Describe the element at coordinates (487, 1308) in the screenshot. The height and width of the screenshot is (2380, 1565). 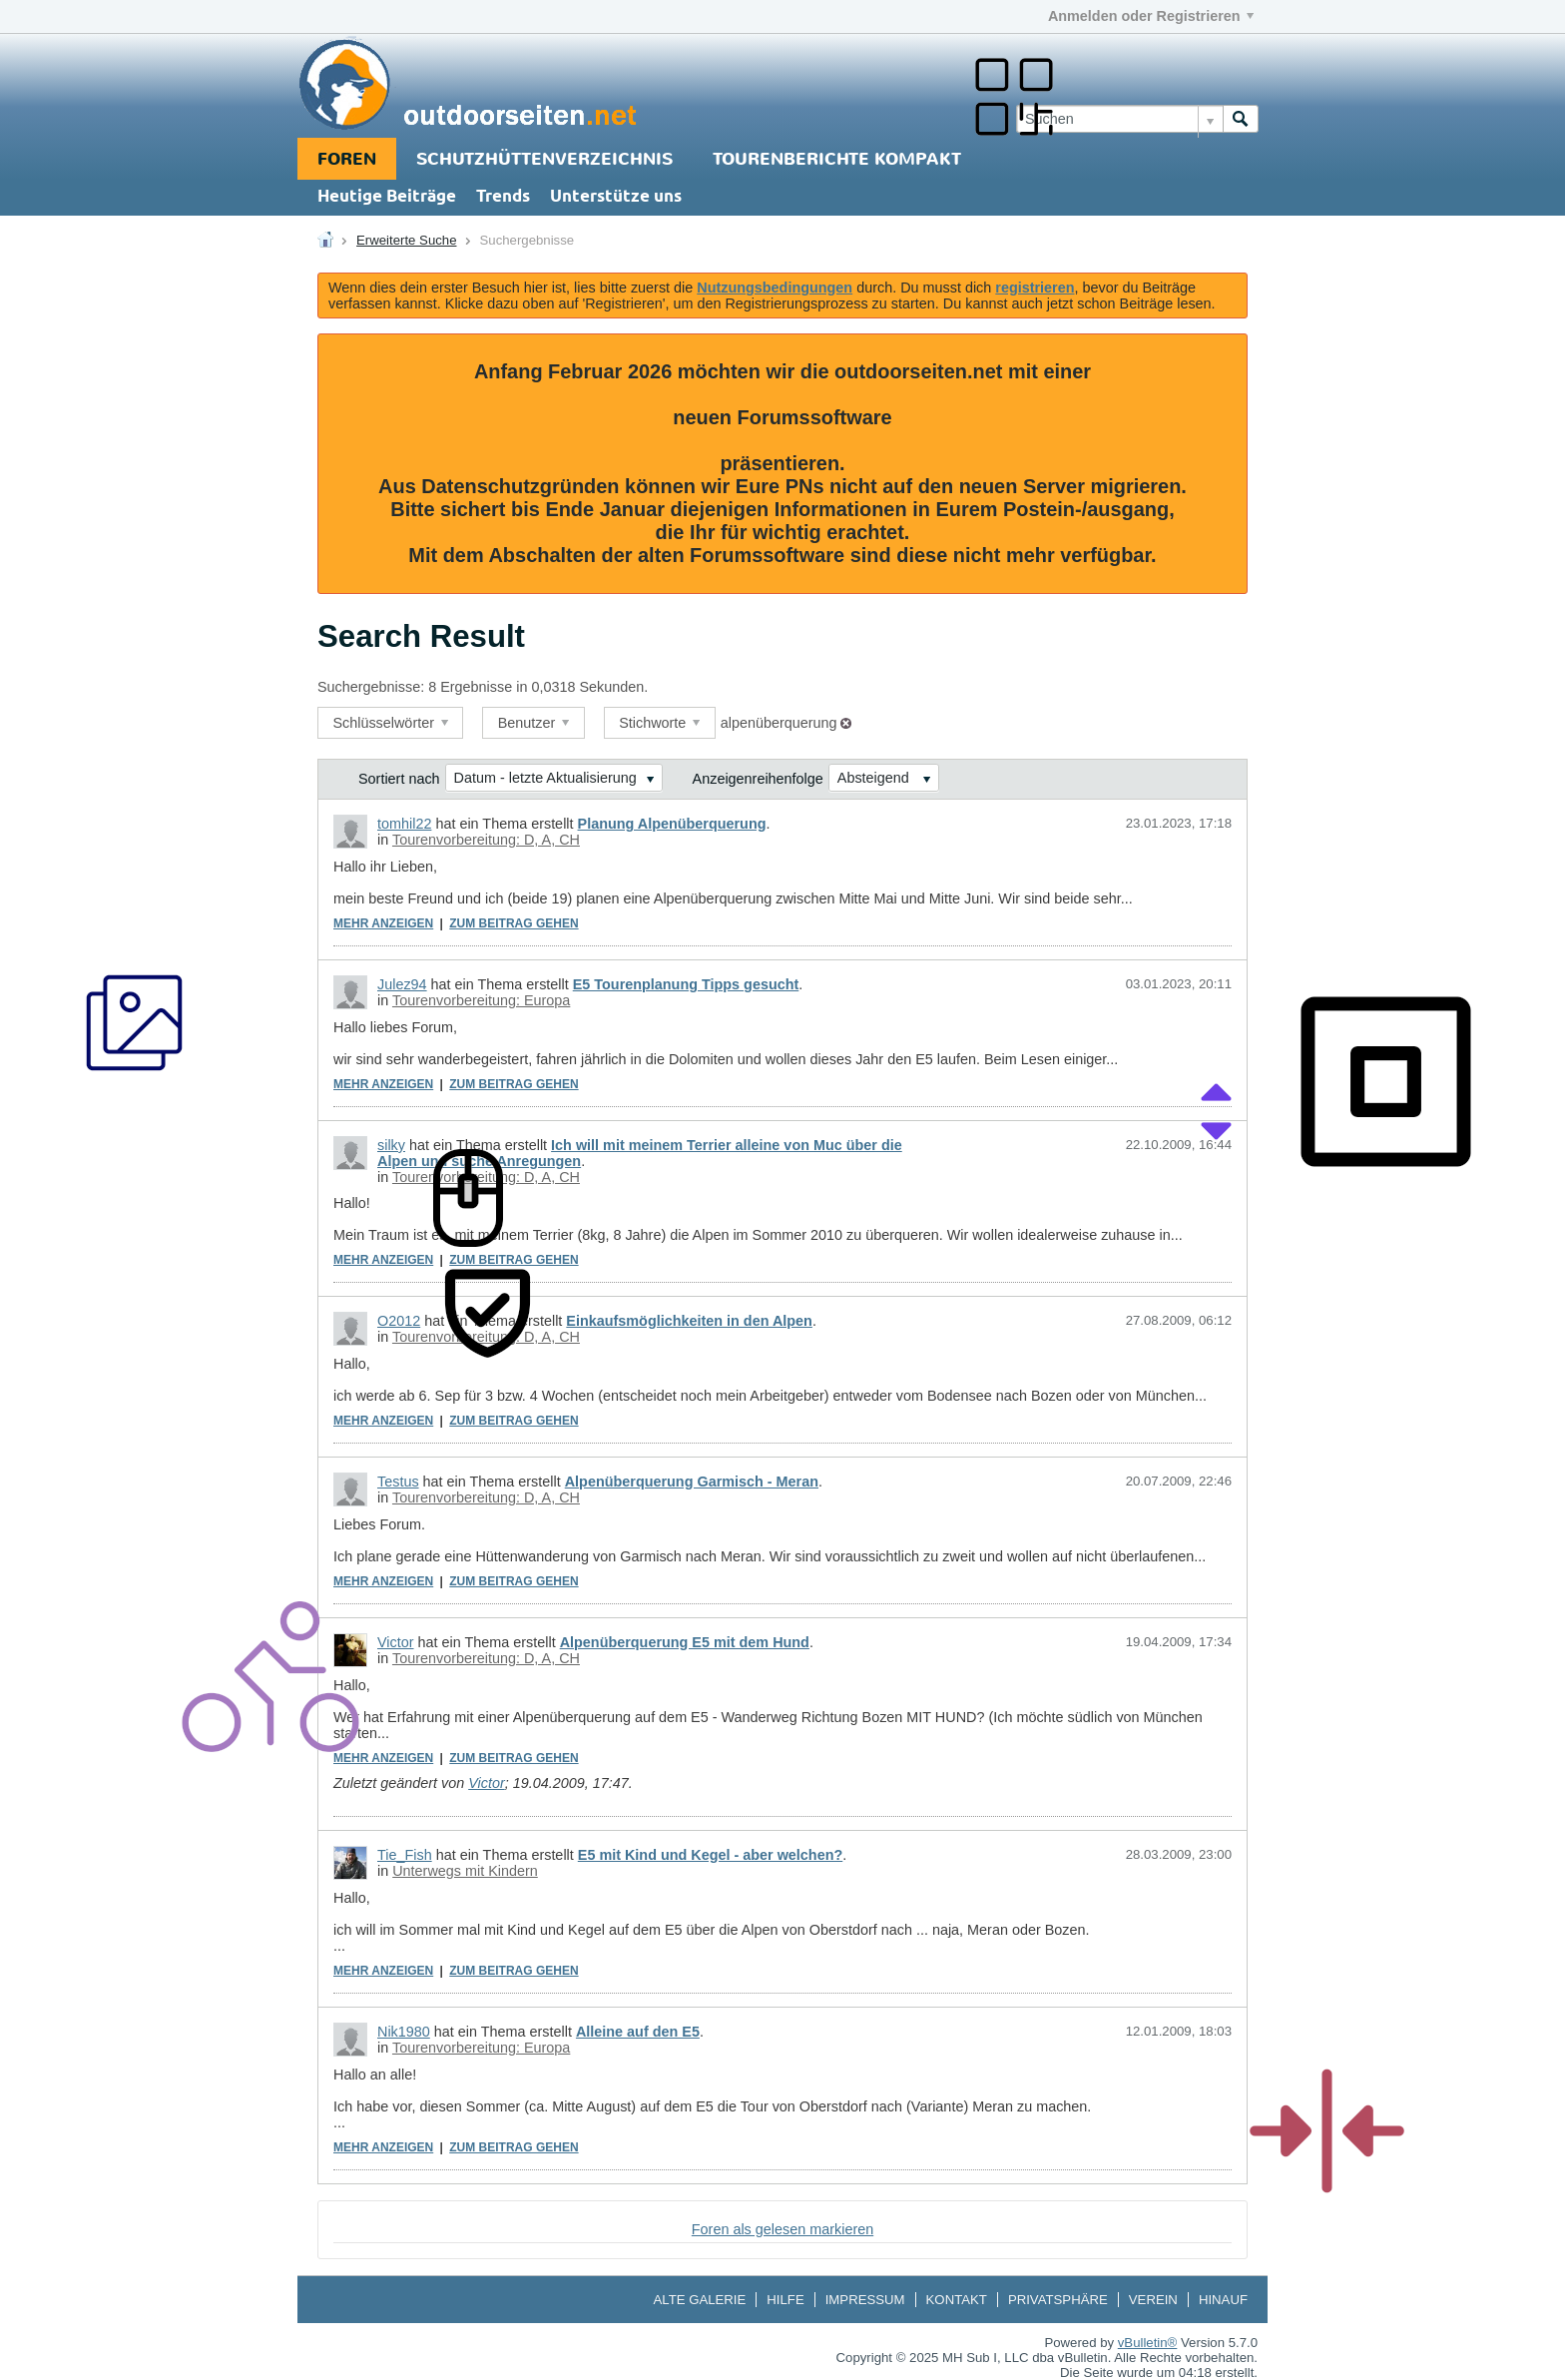
I see `indicates verified security or protection status` at that location.